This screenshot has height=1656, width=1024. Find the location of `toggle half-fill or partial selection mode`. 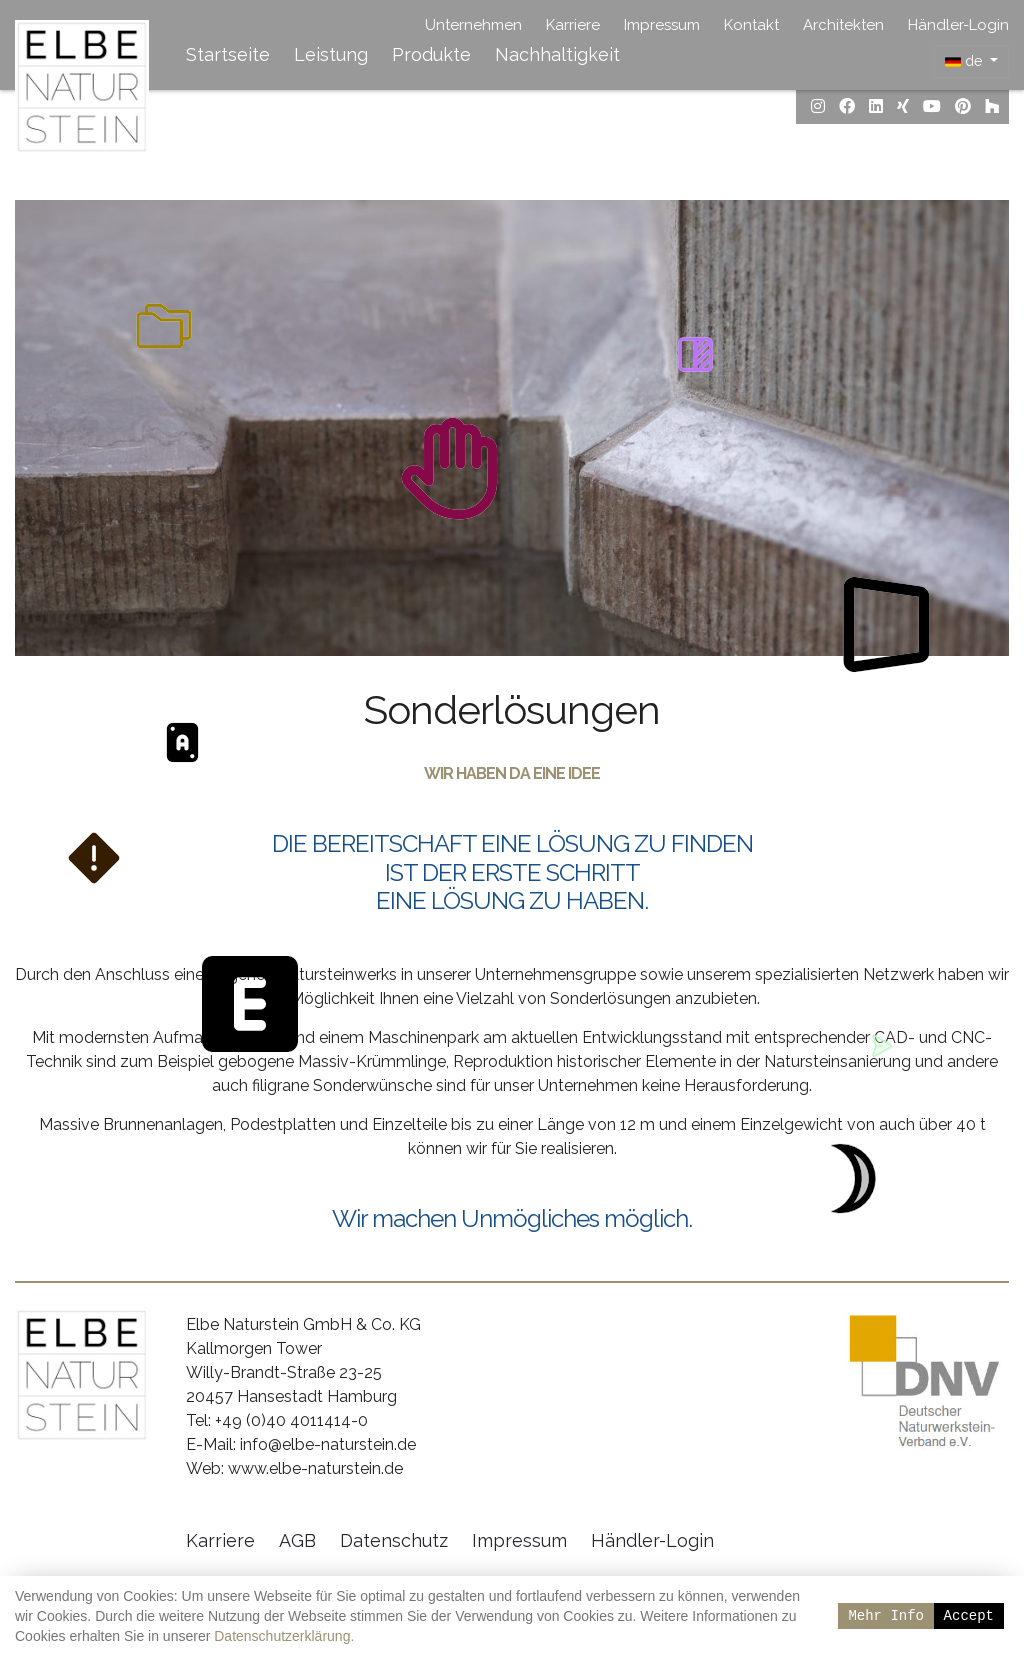

toggle half-fill or partial selection mode is located at coordinates (695, 354).